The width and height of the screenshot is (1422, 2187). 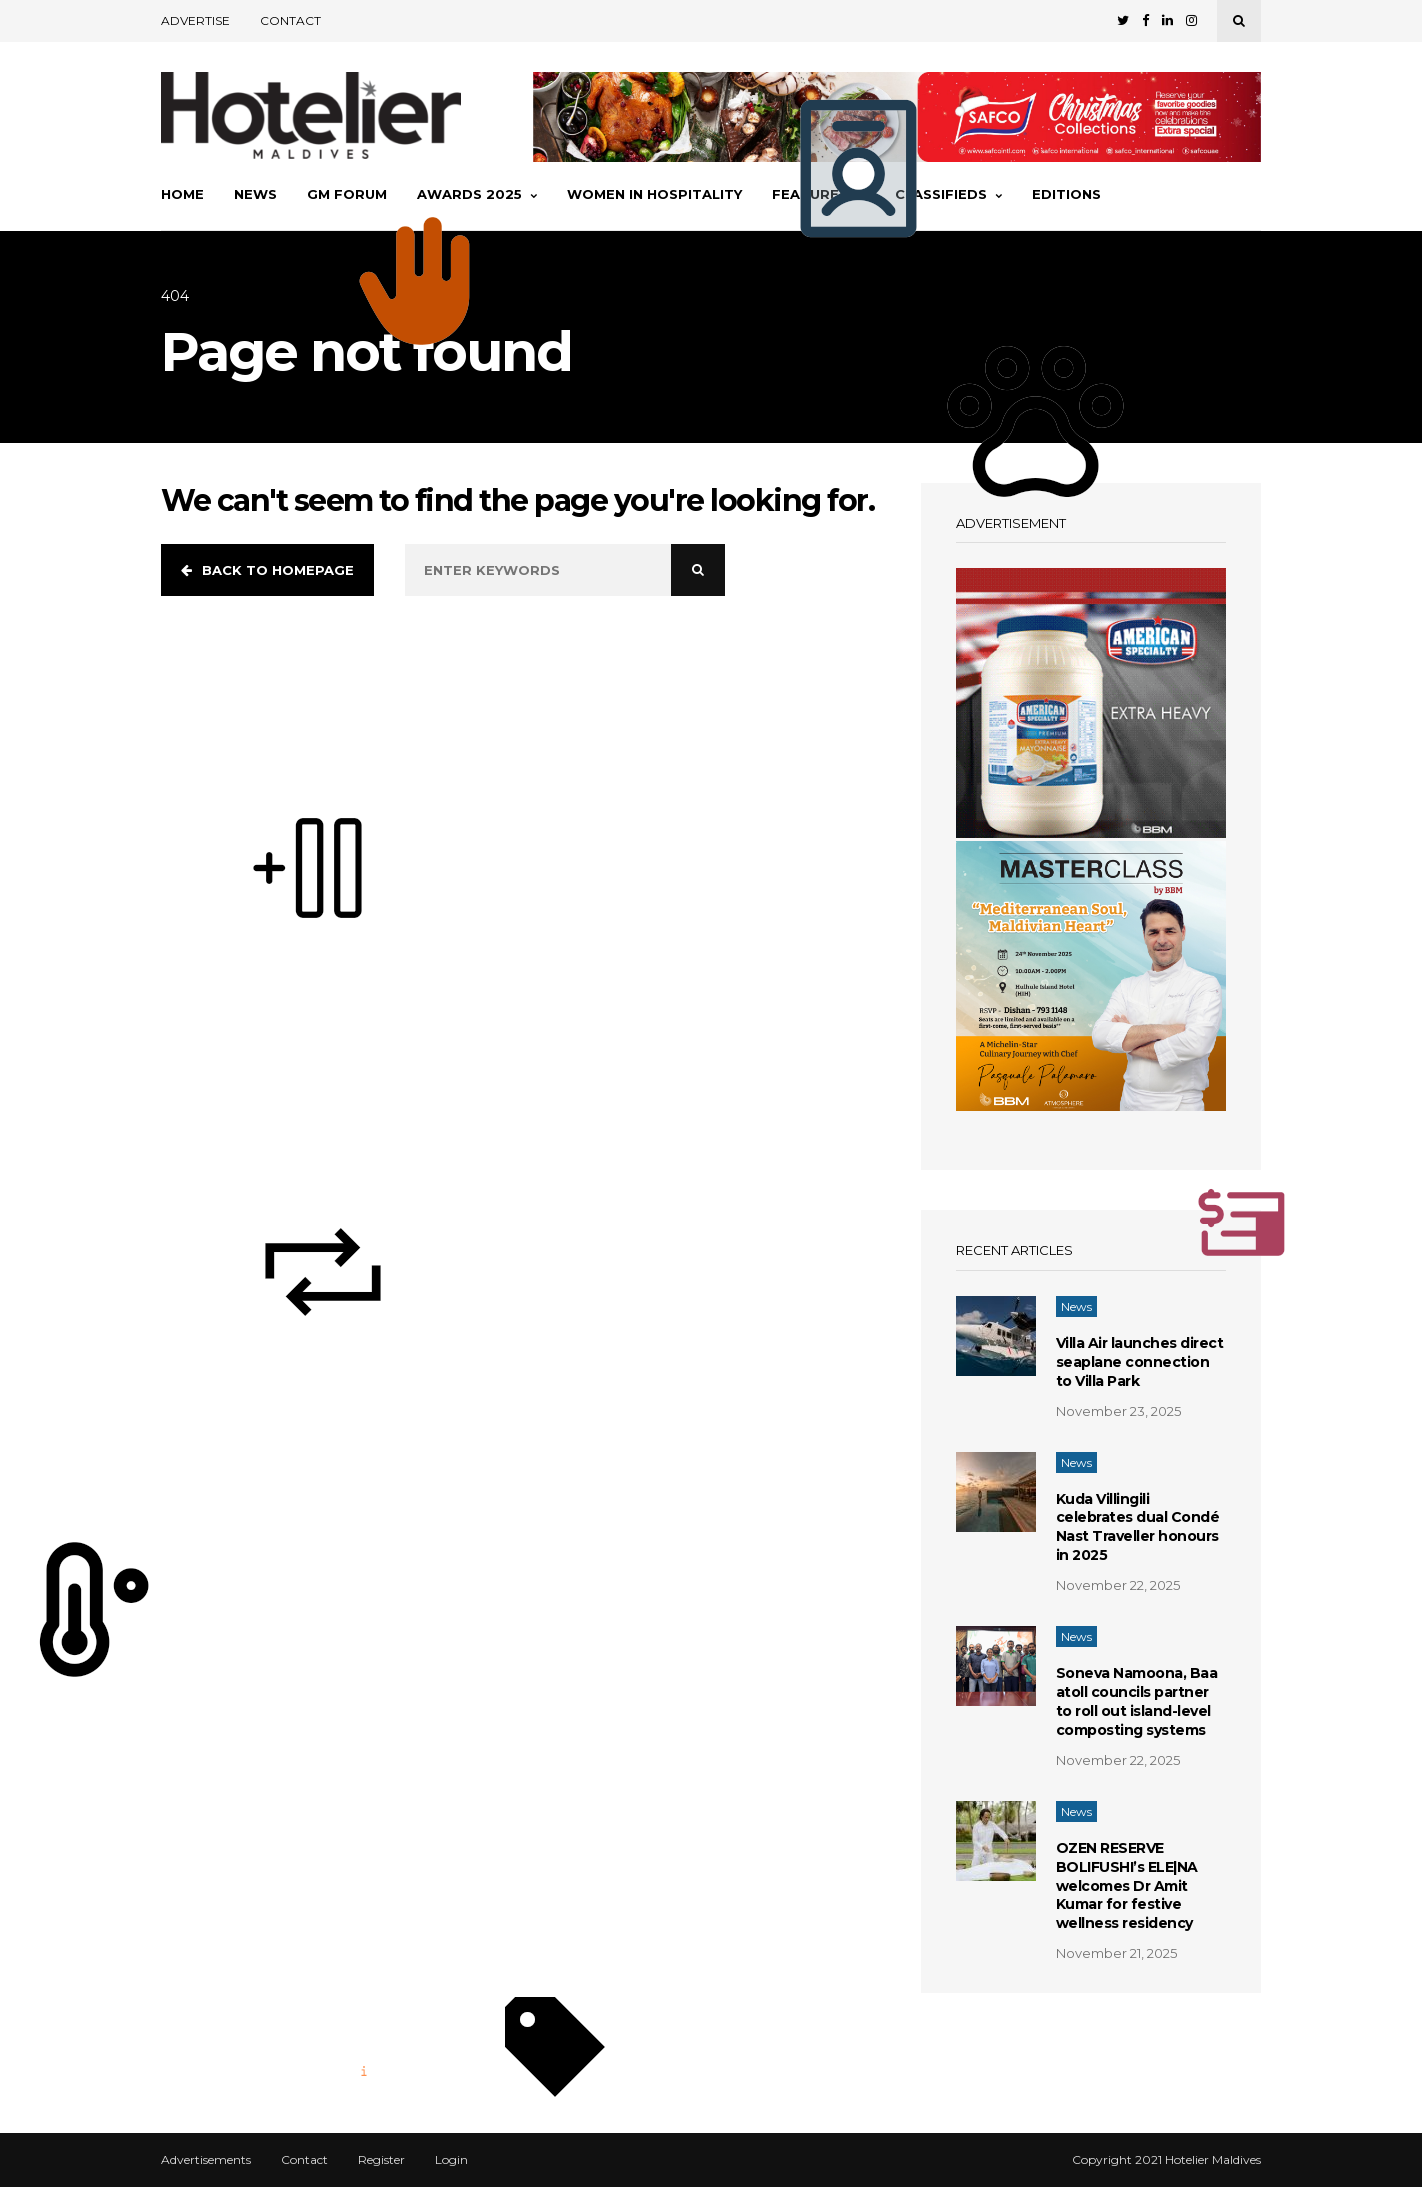 I want to click on add a tag or label to an item, so click(x=555, y=2047).